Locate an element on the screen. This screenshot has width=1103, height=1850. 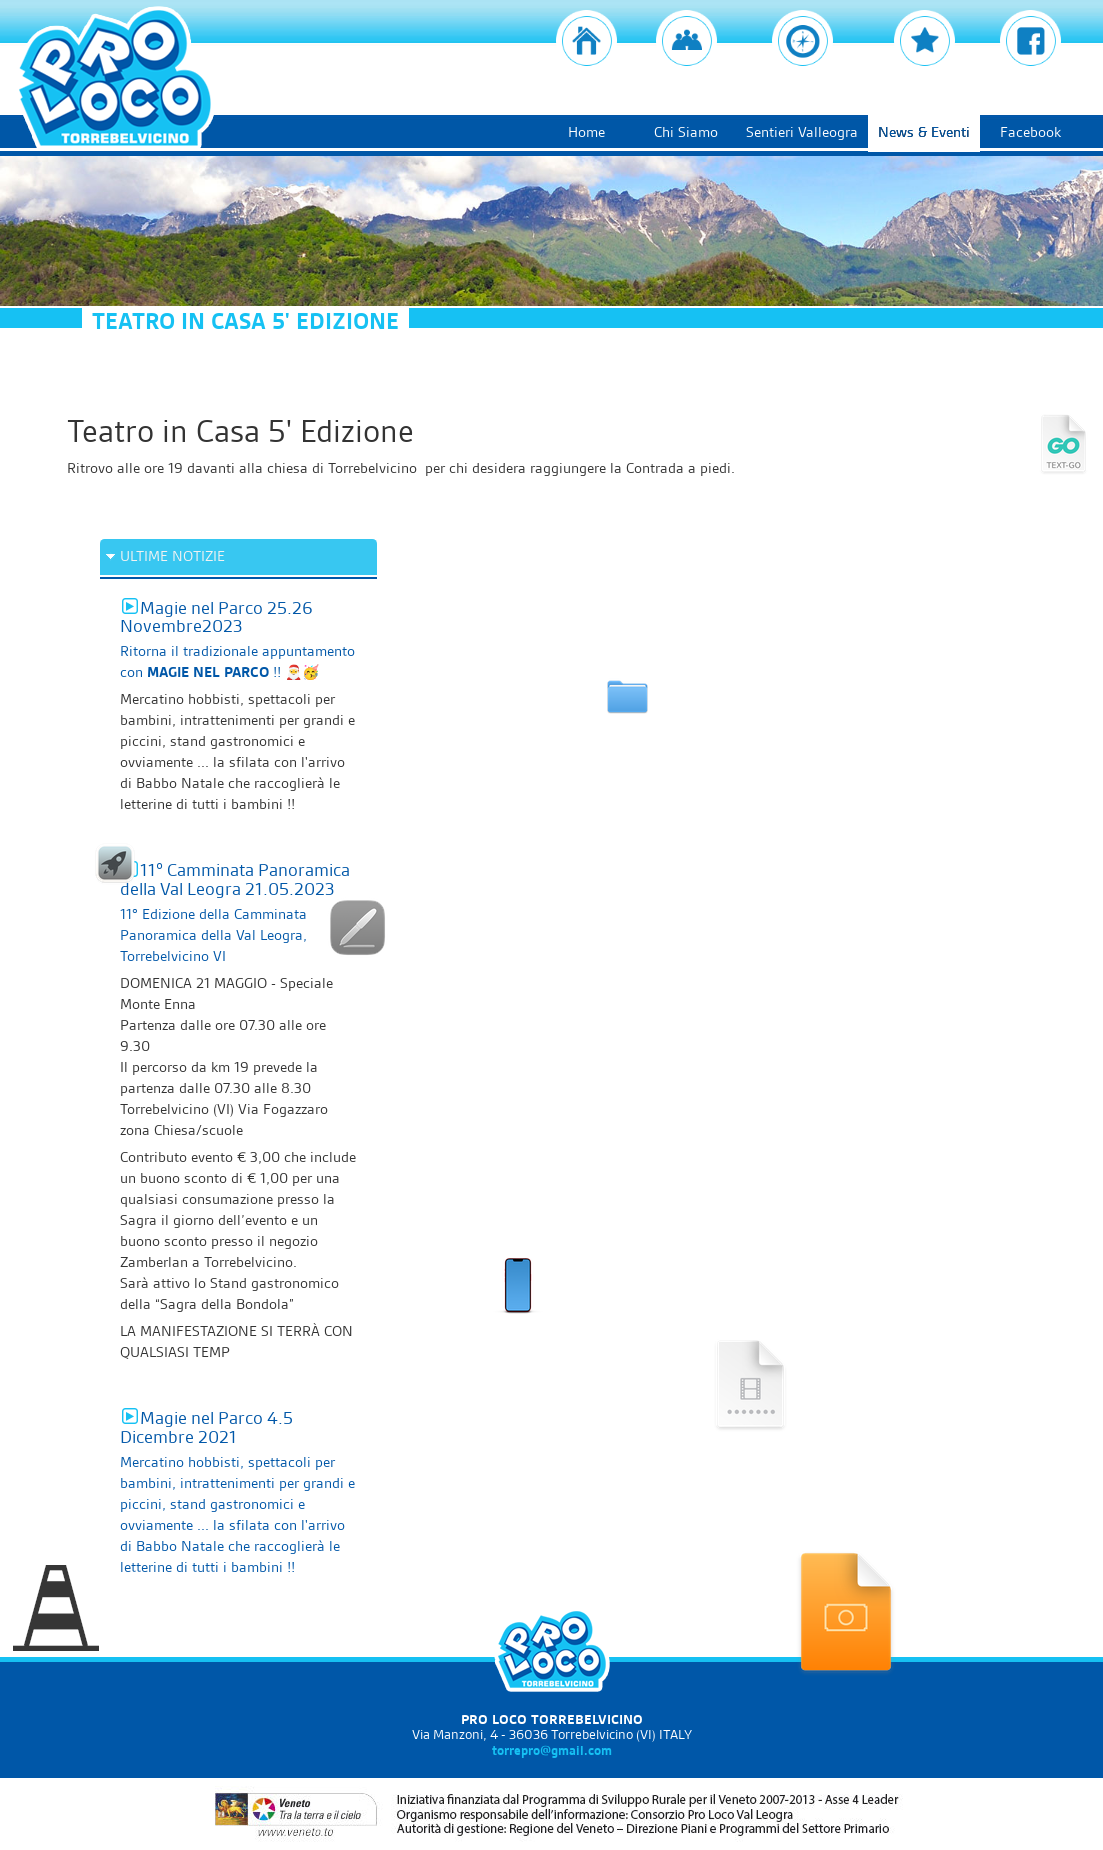
open VLC media player is located at coordinates (56, 1608).